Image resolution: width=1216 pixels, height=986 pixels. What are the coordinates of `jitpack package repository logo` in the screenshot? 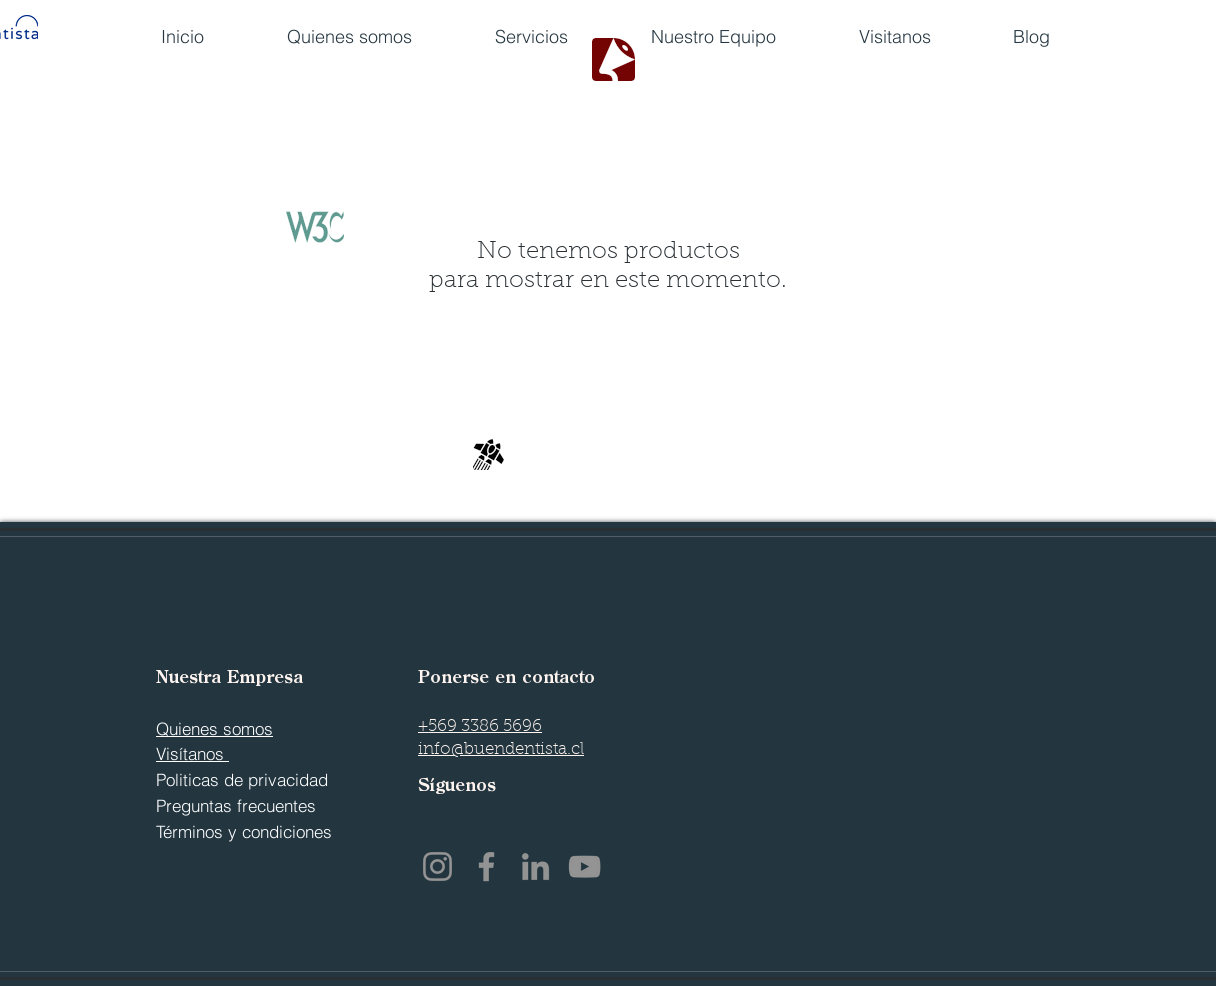 It's located at (488, 454).